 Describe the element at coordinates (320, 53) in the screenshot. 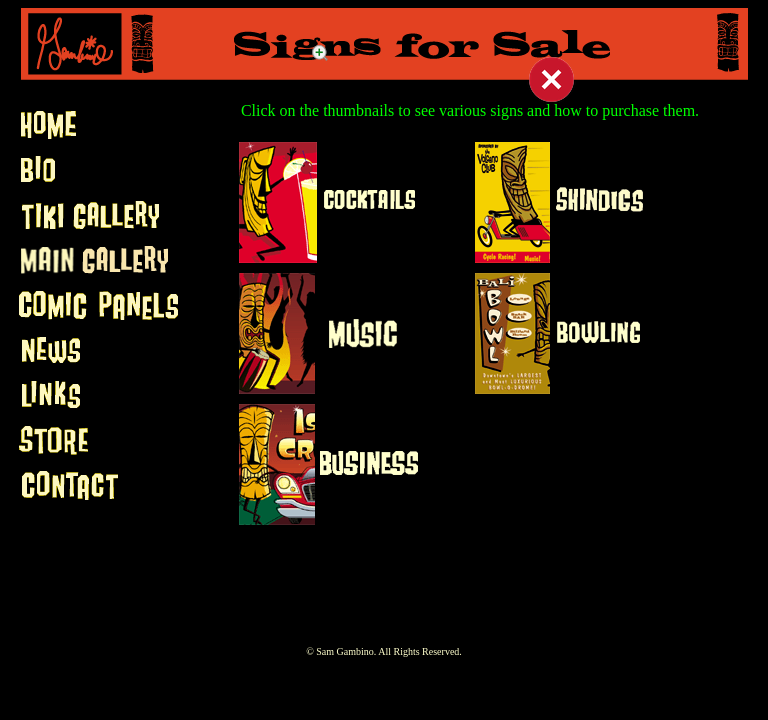

I see `zoom in to view content closer` at that location.